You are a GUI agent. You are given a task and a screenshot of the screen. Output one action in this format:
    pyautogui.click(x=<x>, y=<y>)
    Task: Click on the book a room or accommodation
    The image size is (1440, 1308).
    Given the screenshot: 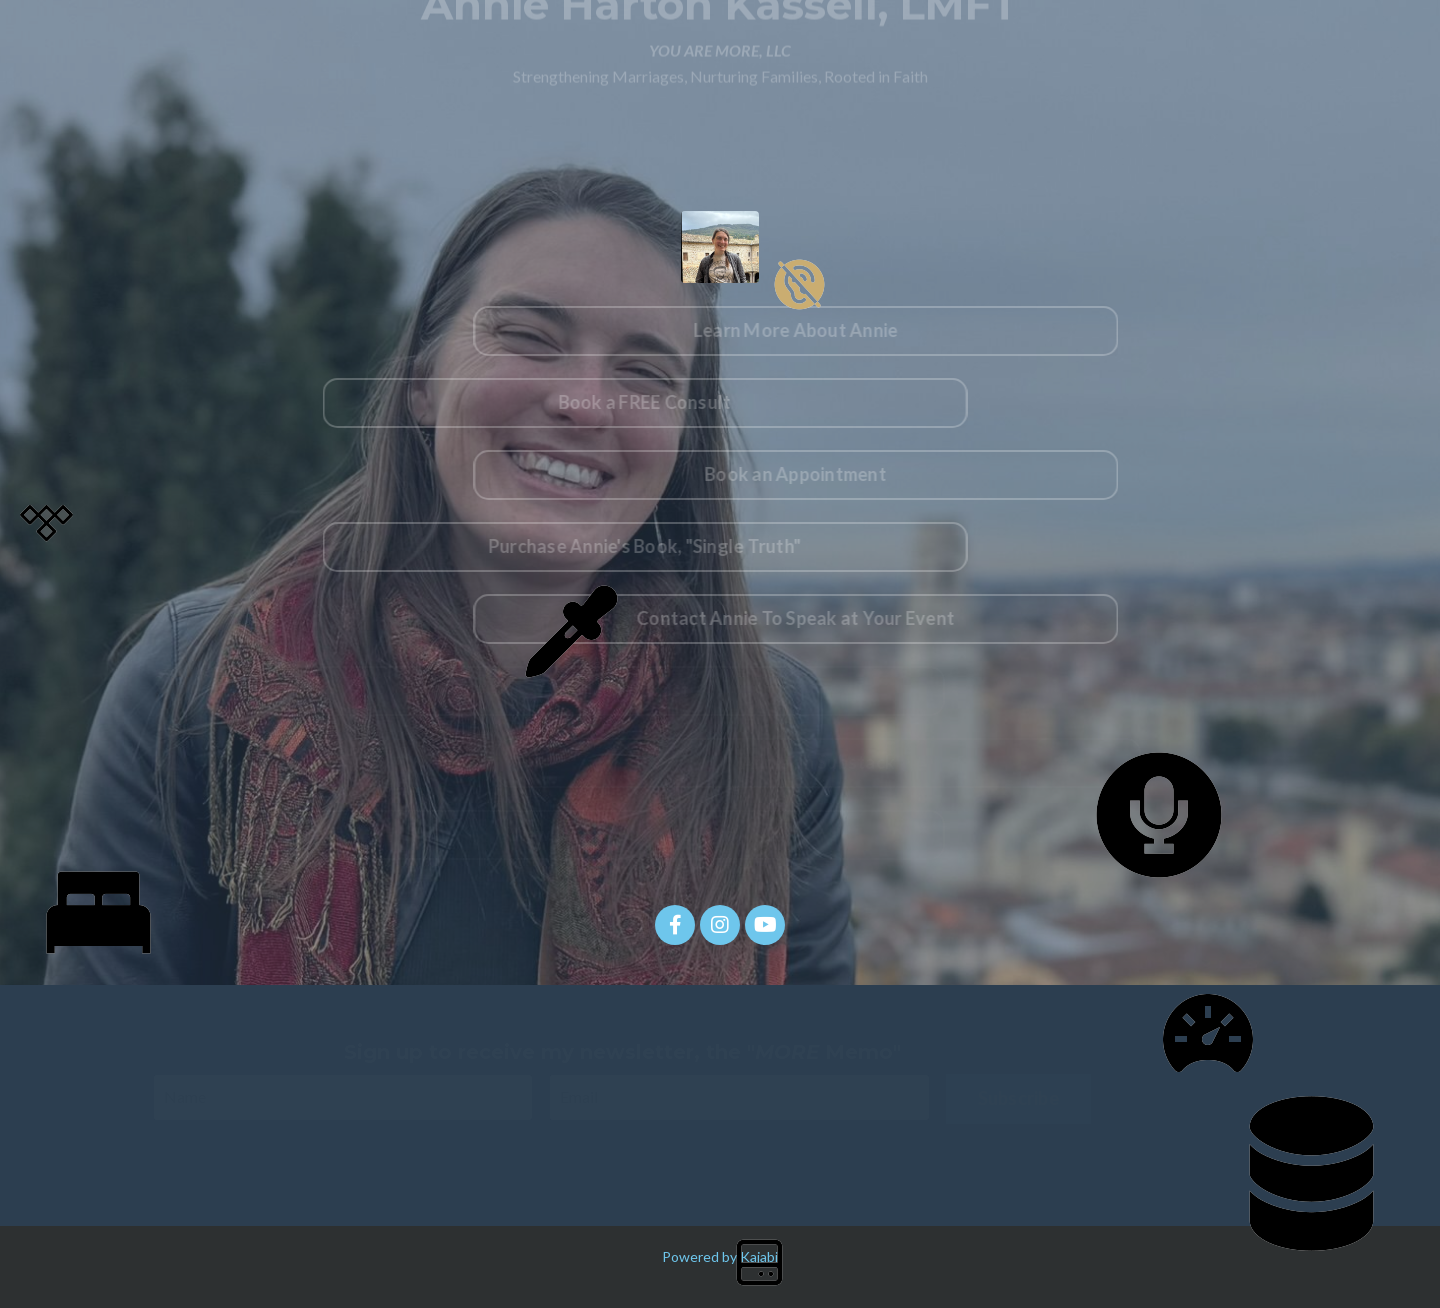 What is the action you would take?
    pyautogui.click(x=98, y=912)
    